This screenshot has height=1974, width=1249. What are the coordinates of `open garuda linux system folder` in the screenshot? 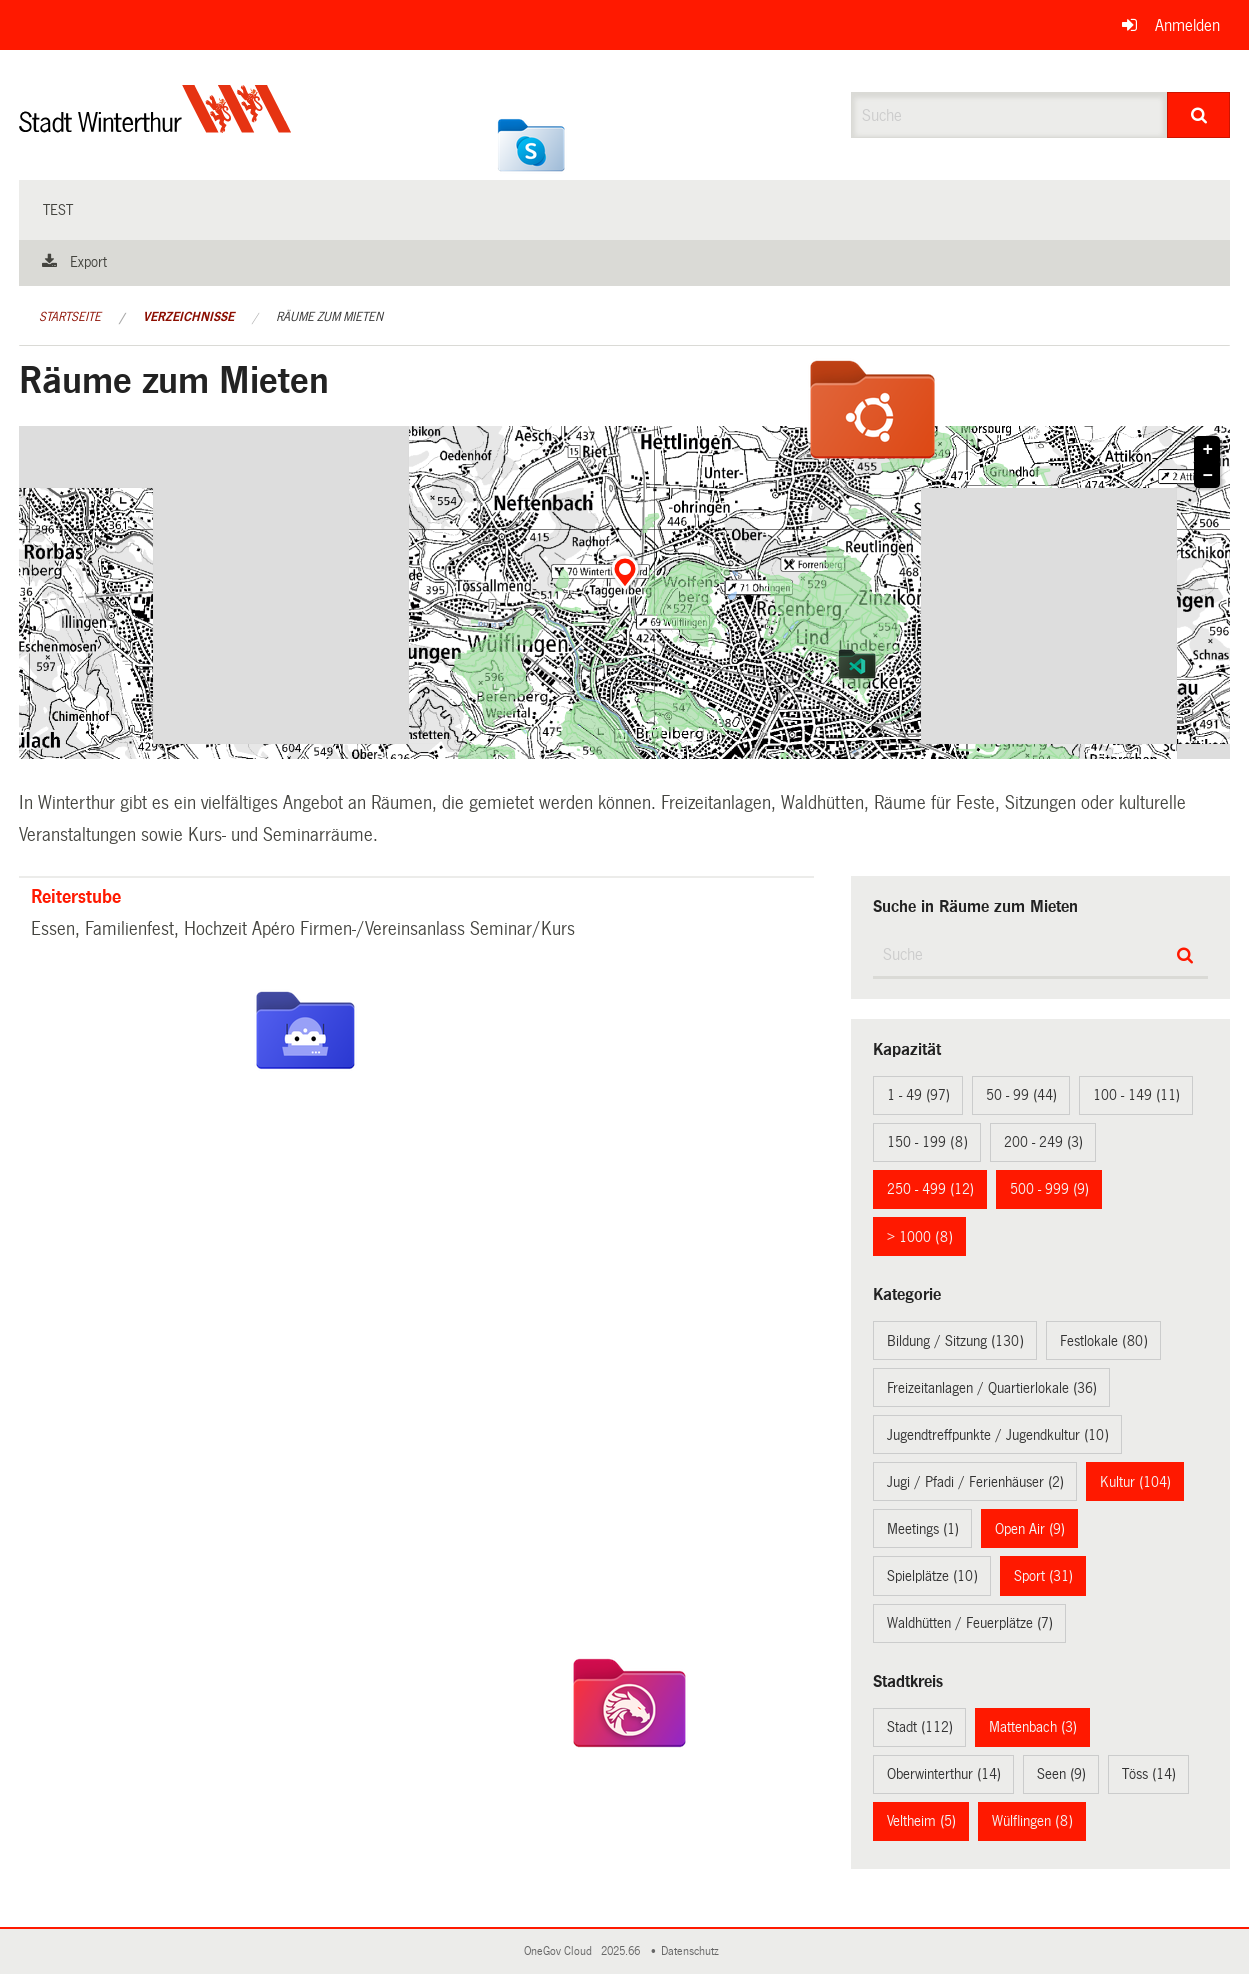 It's located at (629, 1706).